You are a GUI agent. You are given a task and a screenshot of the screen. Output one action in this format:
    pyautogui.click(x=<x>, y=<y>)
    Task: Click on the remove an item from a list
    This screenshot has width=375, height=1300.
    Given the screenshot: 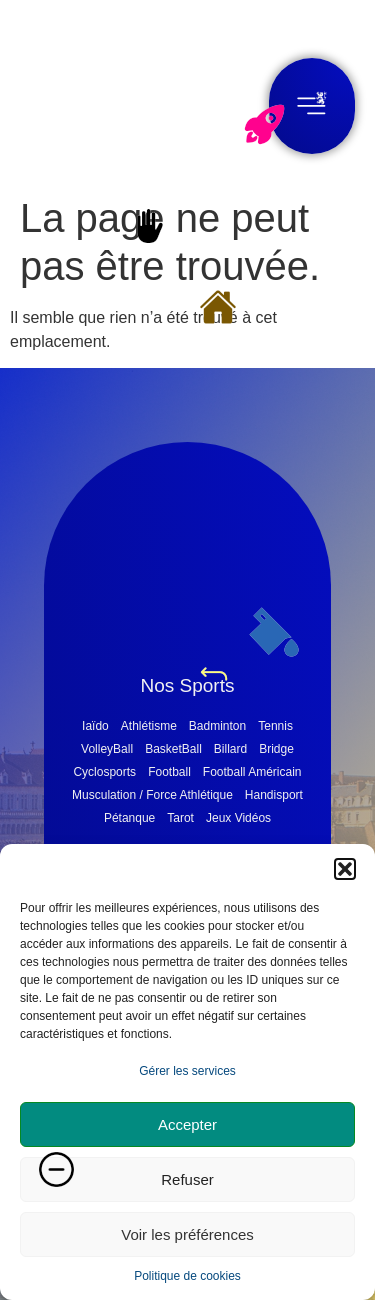 What is the action you would take?
    pyautogui.click(x=56, y=1169)
    